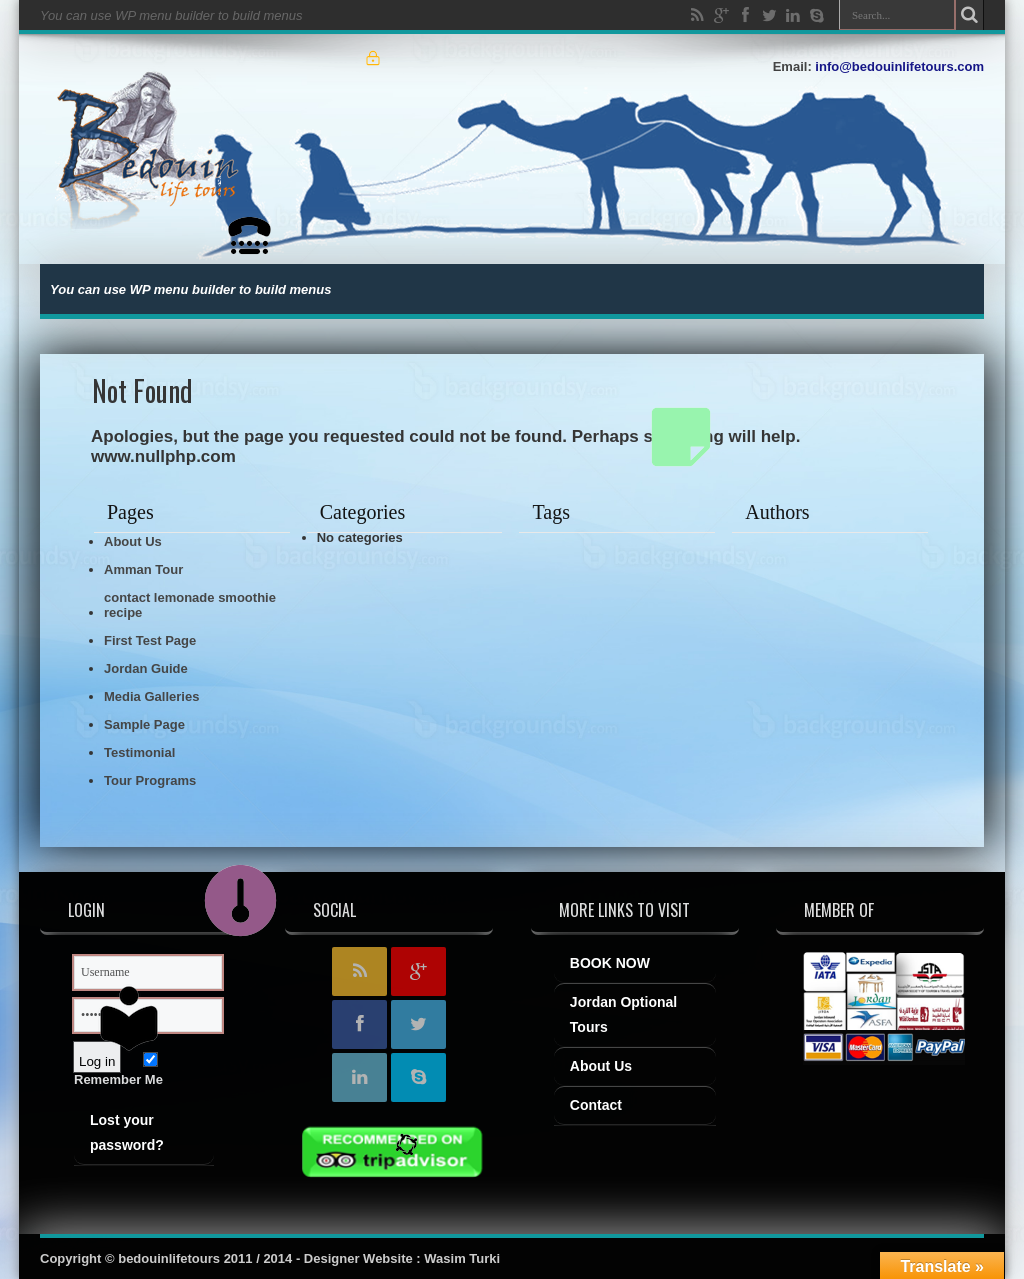  Describe the element at coordinates (129, 1018) in the screenshot. I see `access local library services` at that location.